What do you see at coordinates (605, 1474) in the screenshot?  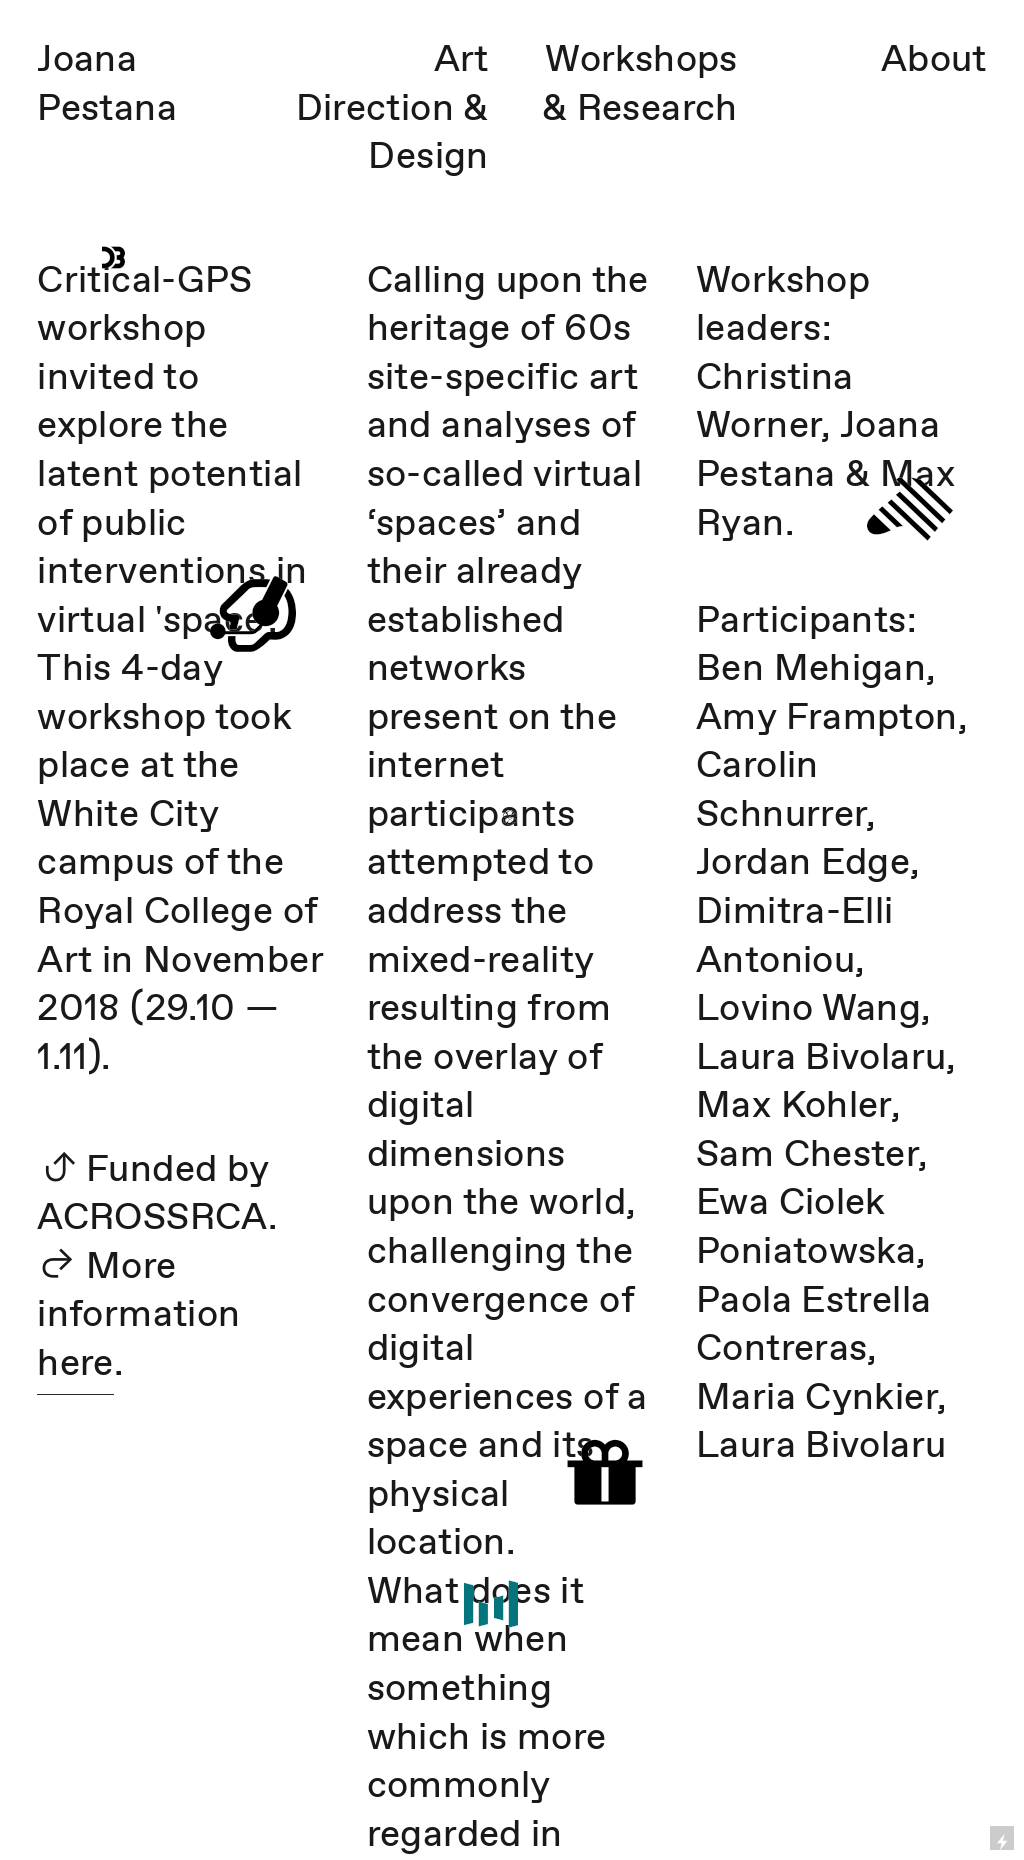 I see `view or redeem a gift` at bounding box center [605, 1474].